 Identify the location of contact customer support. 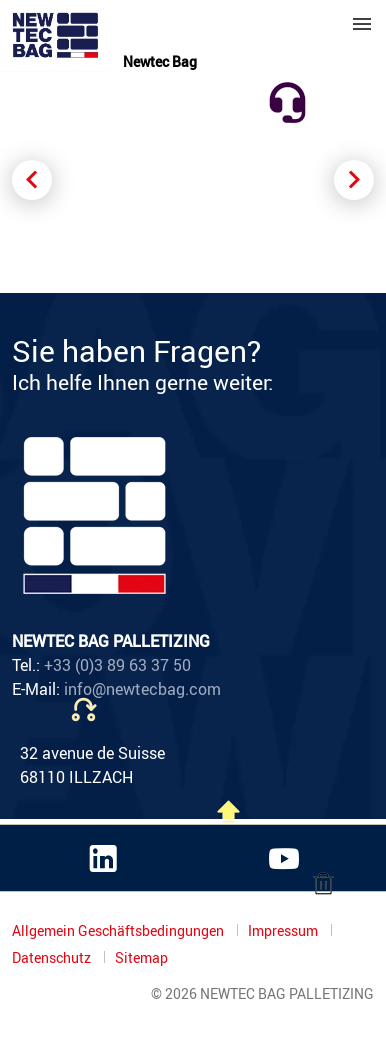
(287, 102).